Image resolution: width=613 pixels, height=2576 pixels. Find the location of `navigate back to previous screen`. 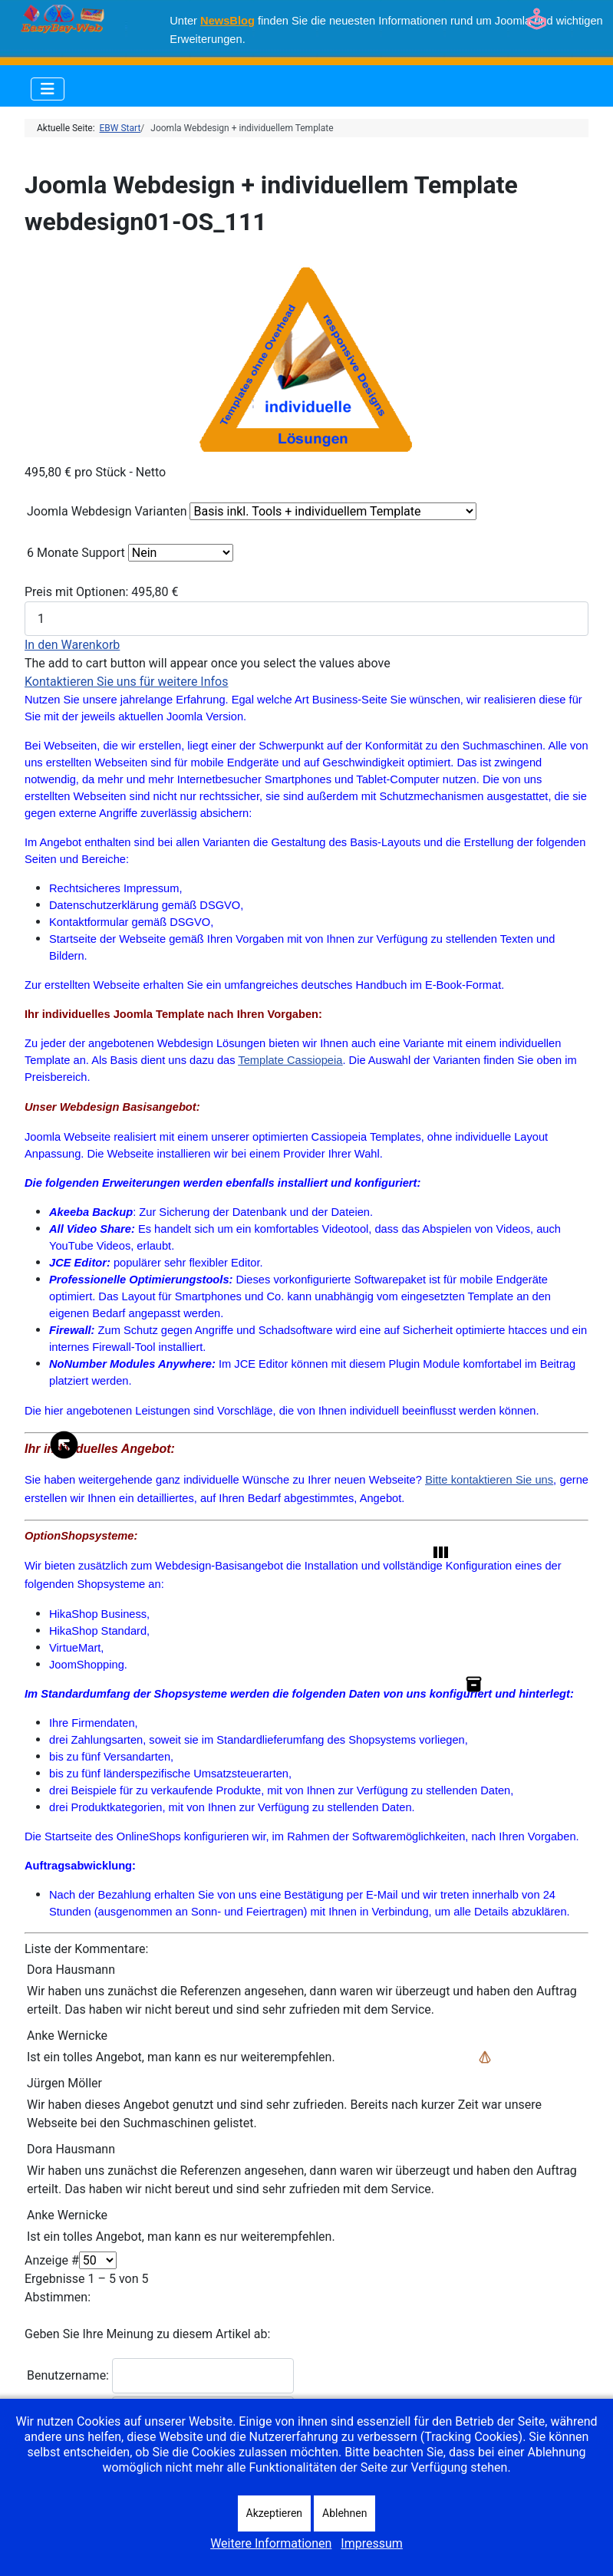

navigate back to previous screen is located at coordinates (64, 1444).